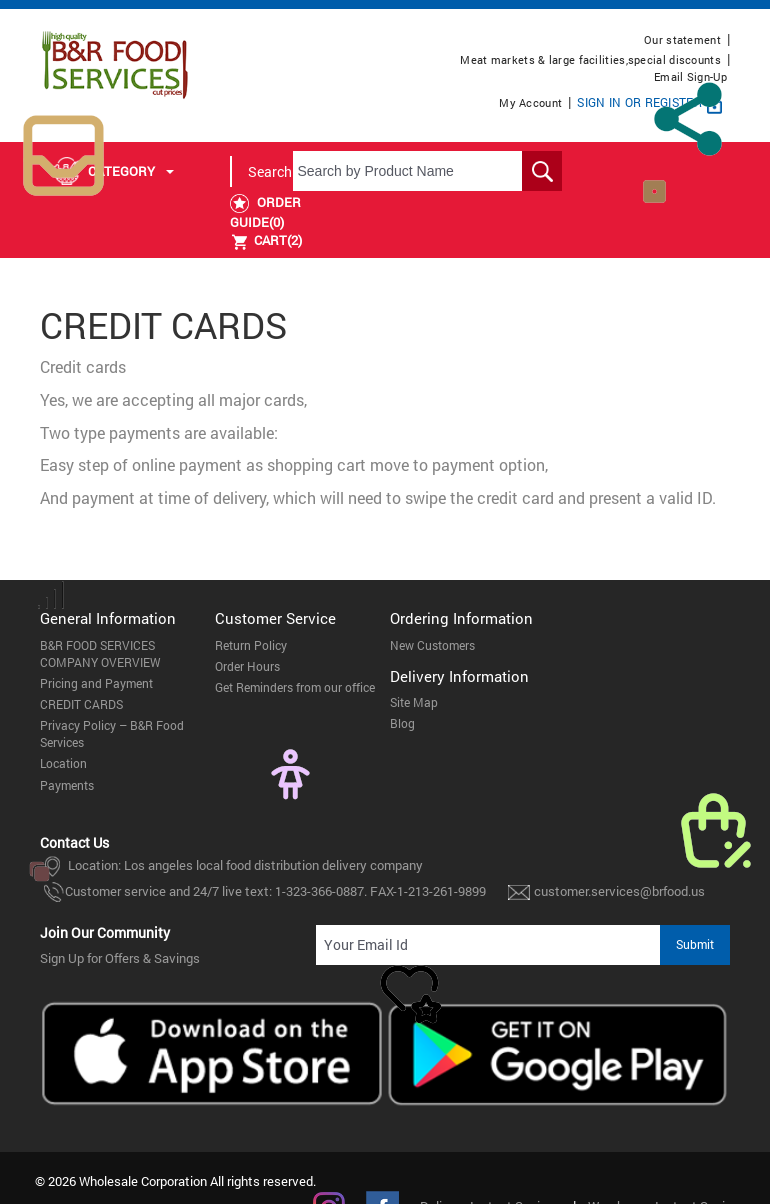 Image resolution: width=770 pixels, height=1204 pixels. I want to click on share content to social media, so click(688, 119).